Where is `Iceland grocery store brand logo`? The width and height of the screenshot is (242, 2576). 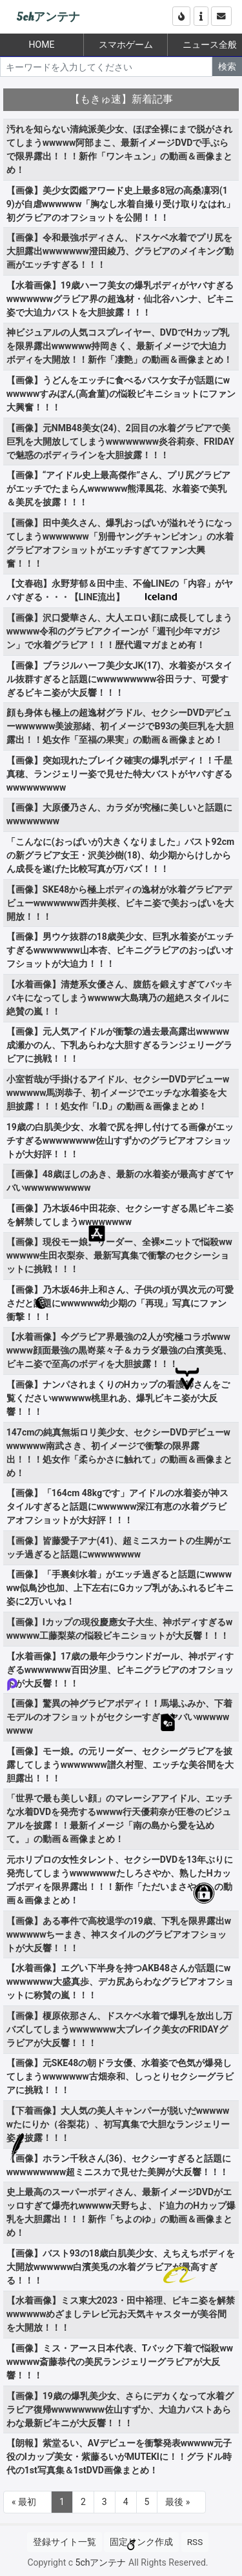 Iceland grocery store brand logo is located at coordinates (161, 596).